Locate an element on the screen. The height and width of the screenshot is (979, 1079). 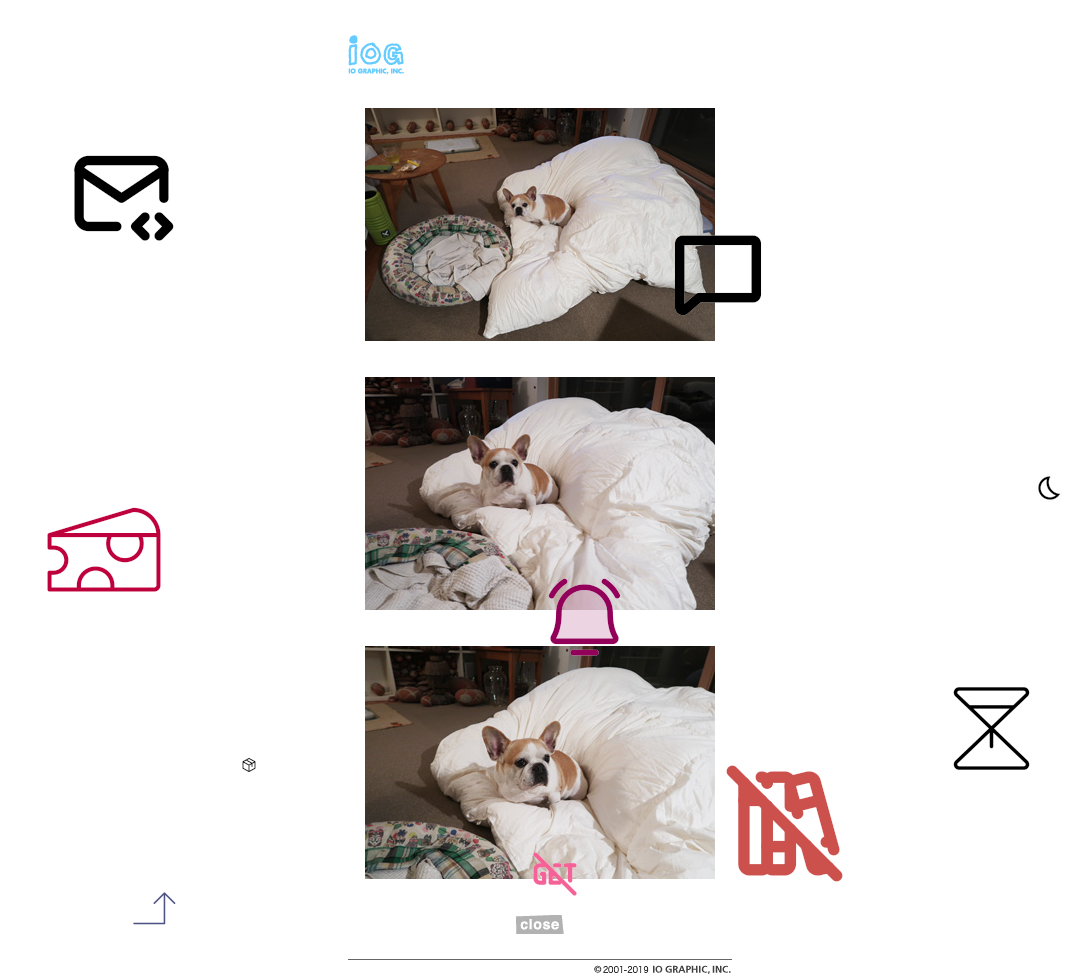
indicates http get request is disabled or blocked is located at coordinates (555, 874).